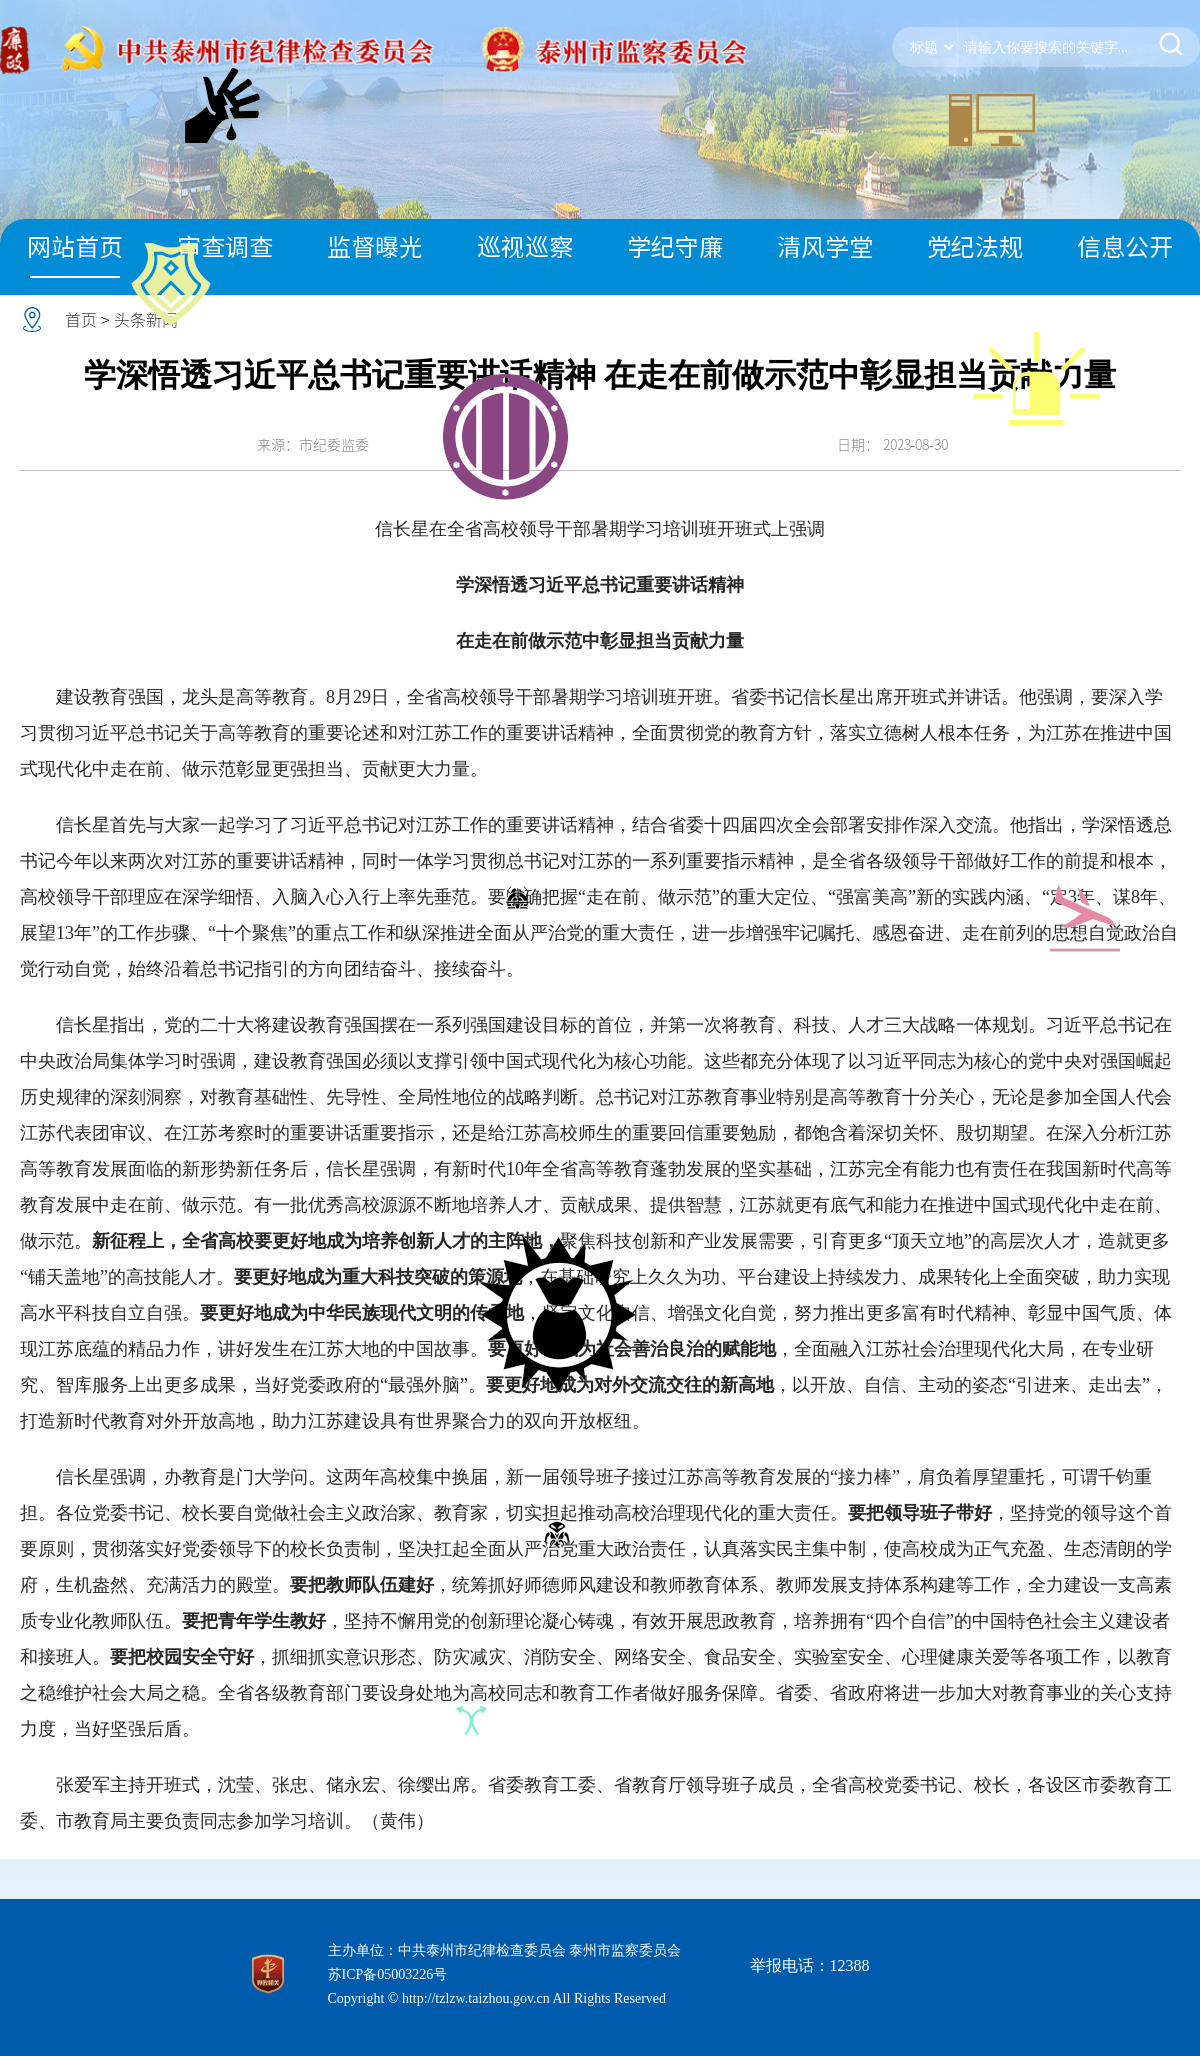 This screenshot has width=1200, height=2056. What do you see at coordinates (1036, 378) in the screenshot?
I see `indicates an active alert or emergency notification` at bounding box center [1036, 378].